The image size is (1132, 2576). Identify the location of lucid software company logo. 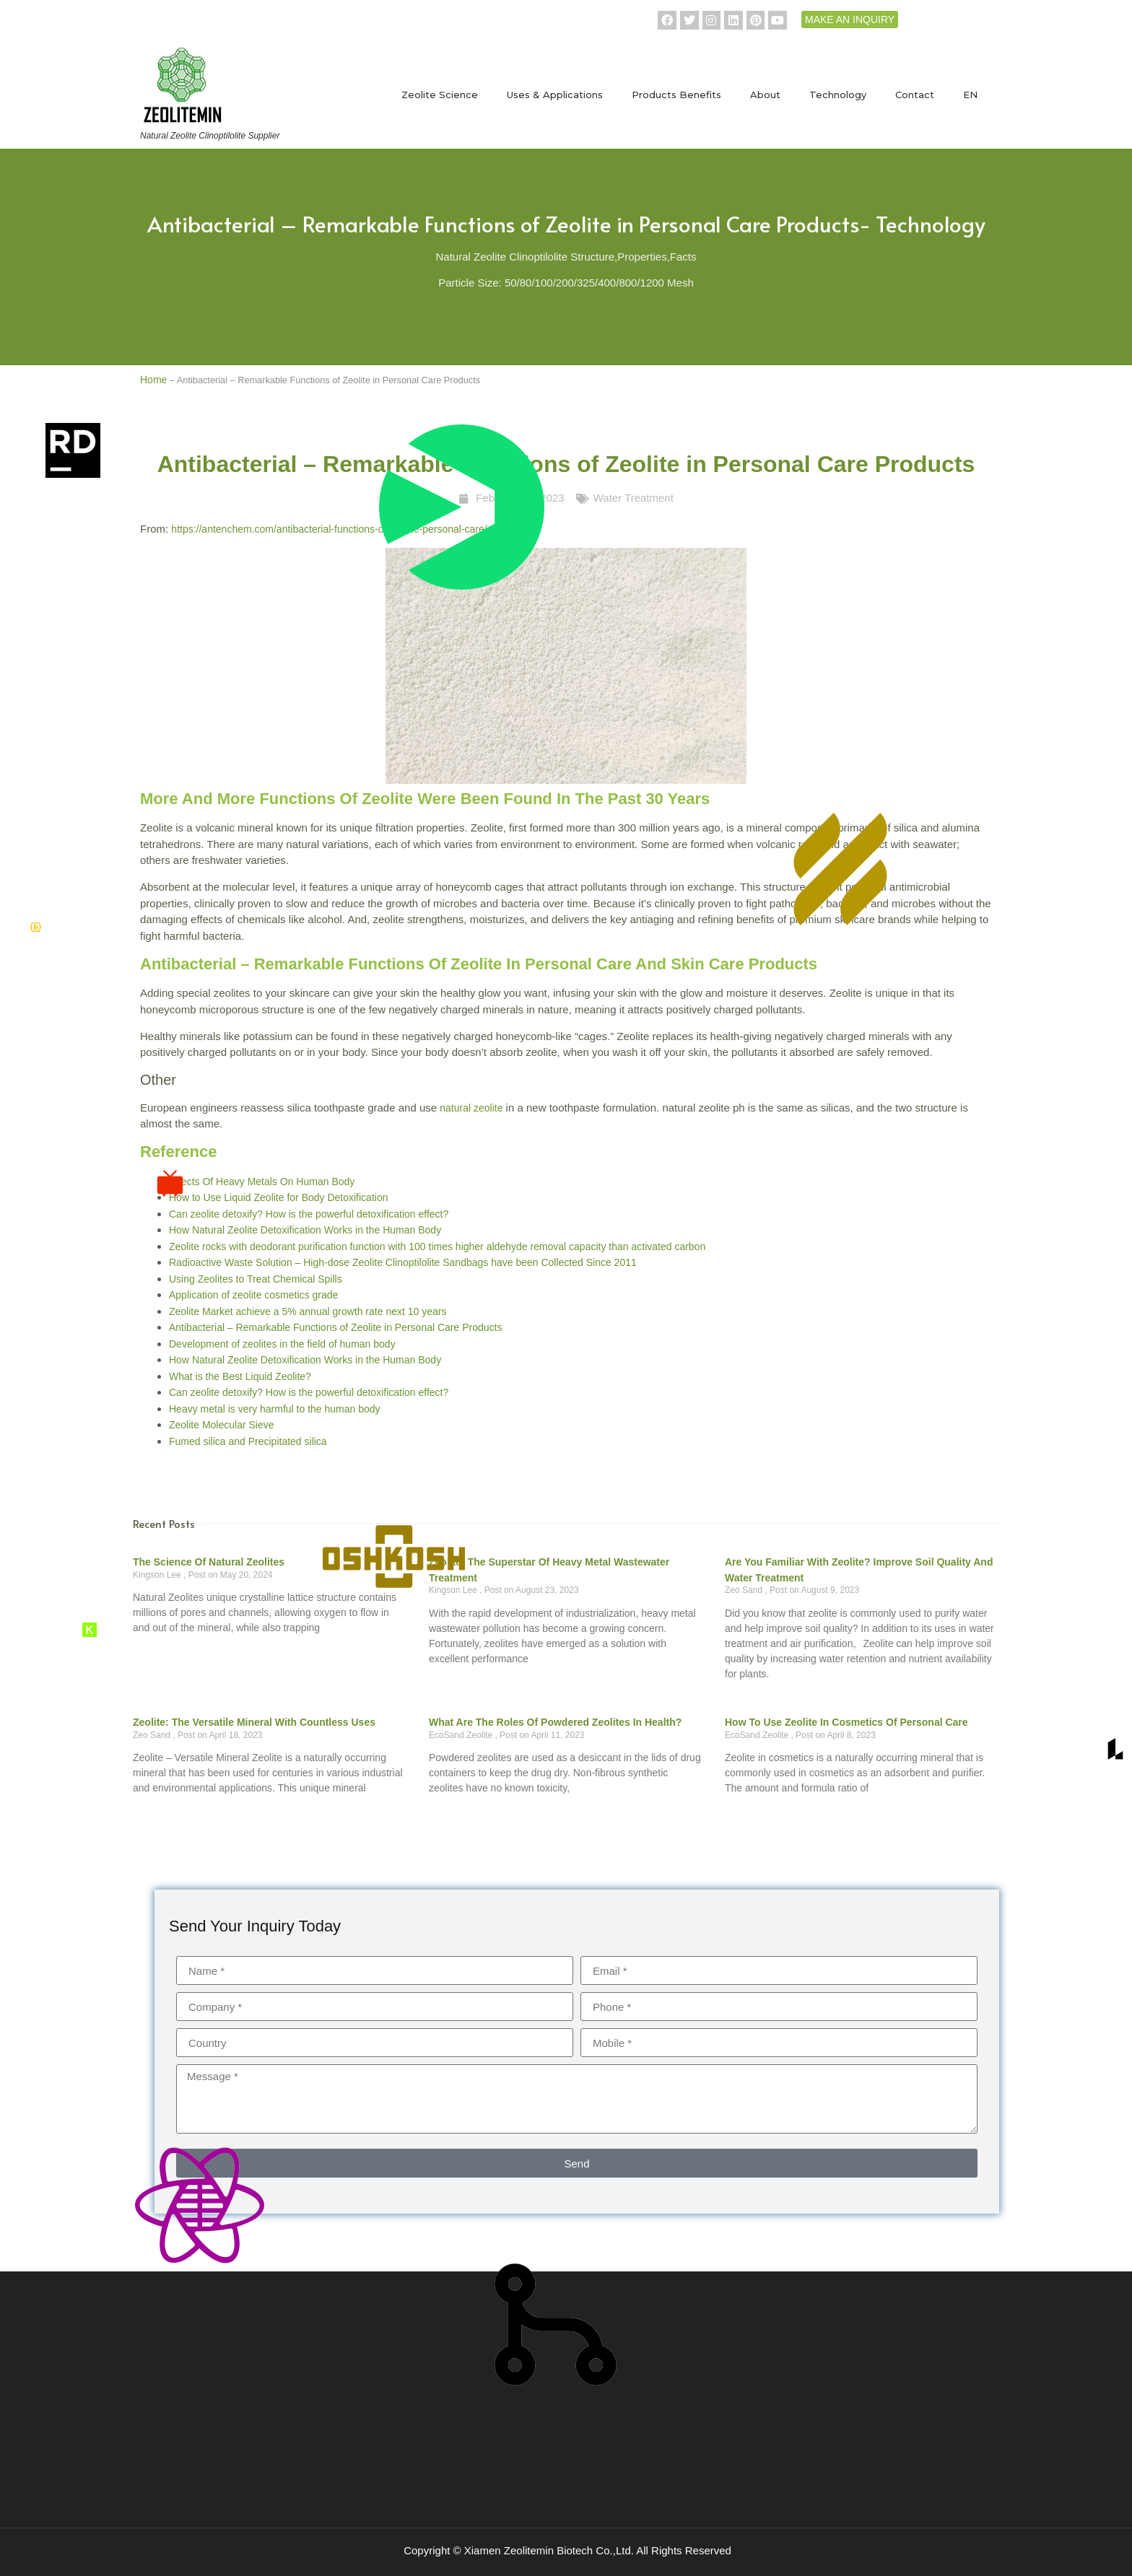
(1115, 1749).